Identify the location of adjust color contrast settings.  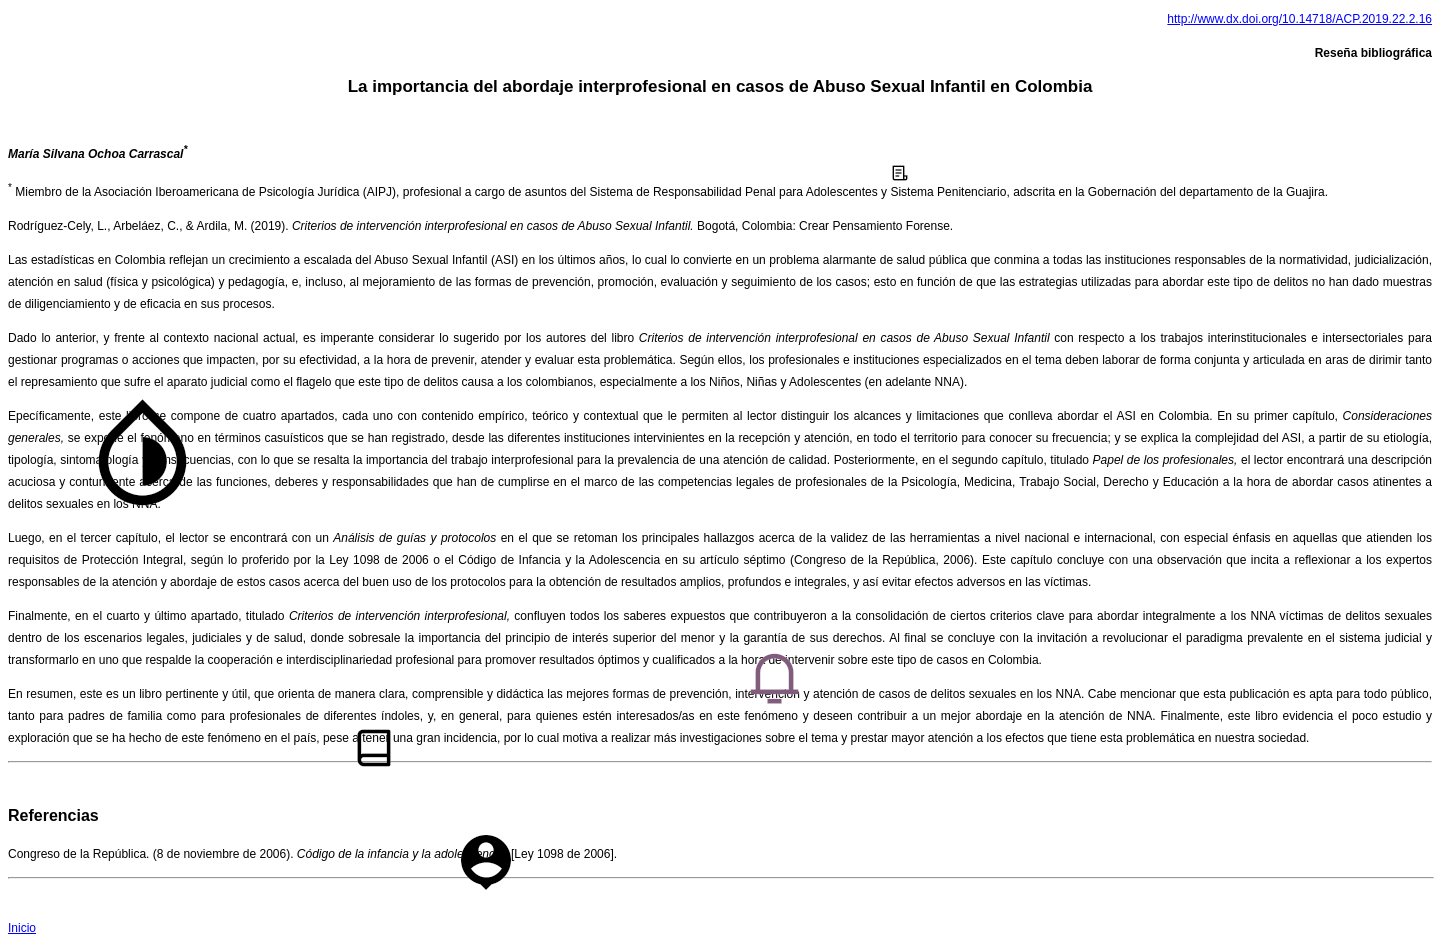
(142, 456).